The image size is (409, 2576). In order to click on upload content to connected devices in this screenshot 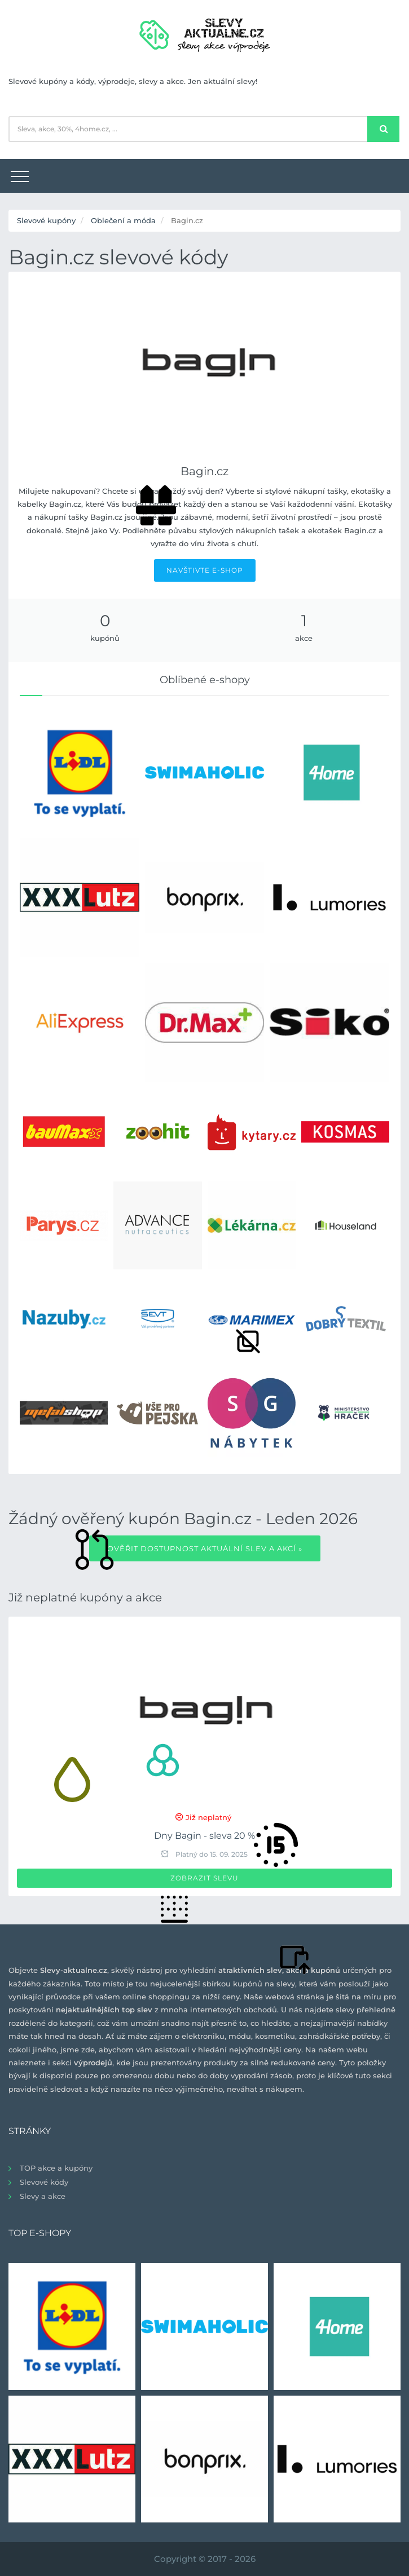, I will do `click(294, 1958)`.